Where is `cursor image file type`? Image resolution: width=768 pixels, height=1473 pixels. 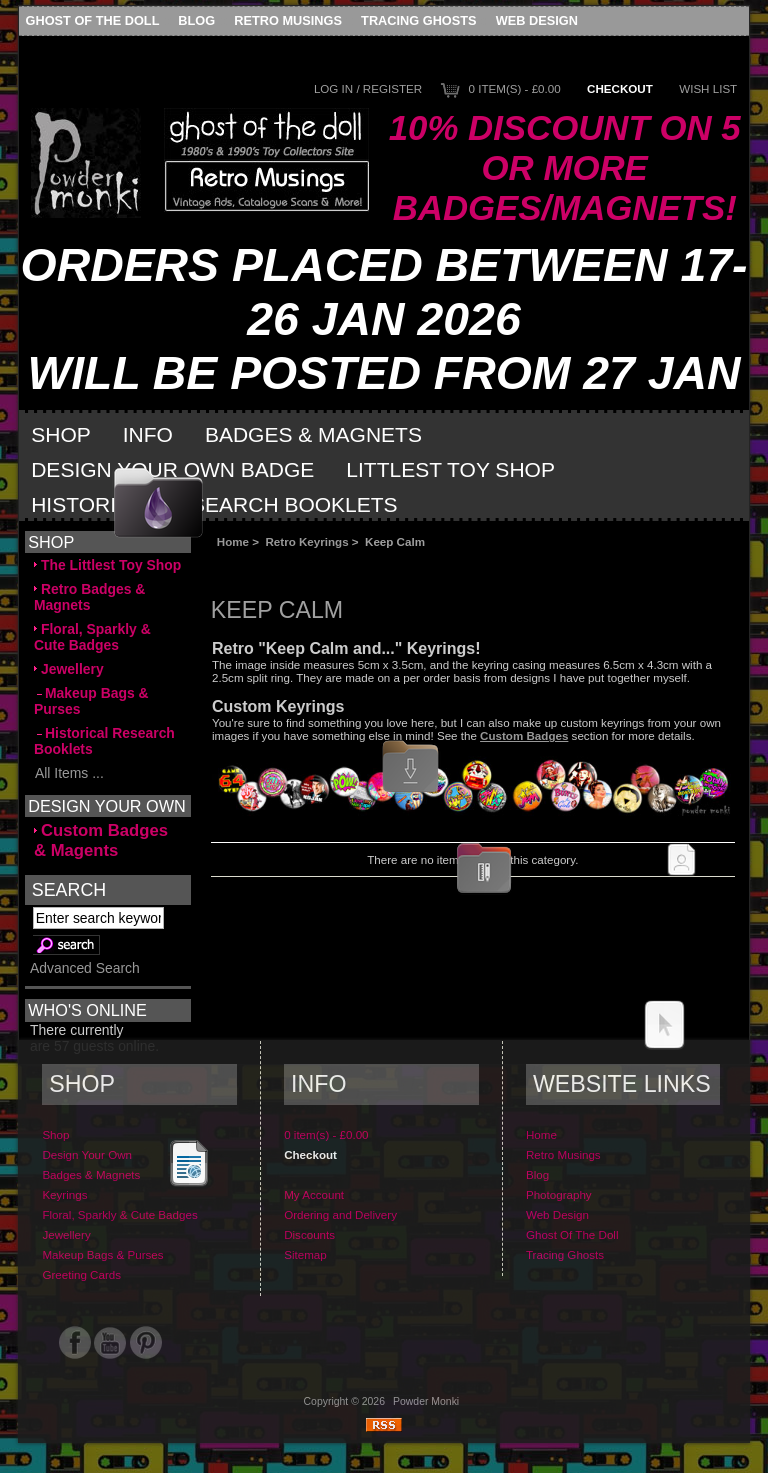
cursor image file type is located at coordinates (664, 1024).